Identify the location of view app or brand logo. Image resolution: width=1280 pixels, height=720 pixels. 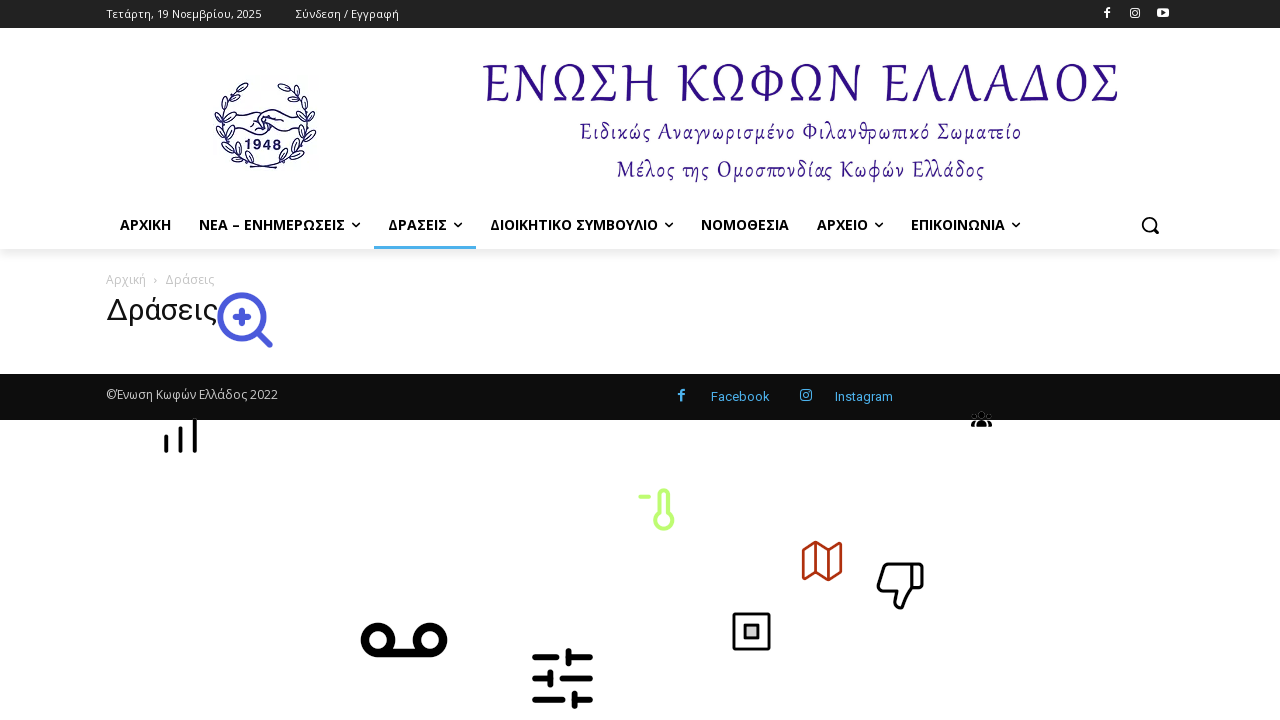
(751, 631).